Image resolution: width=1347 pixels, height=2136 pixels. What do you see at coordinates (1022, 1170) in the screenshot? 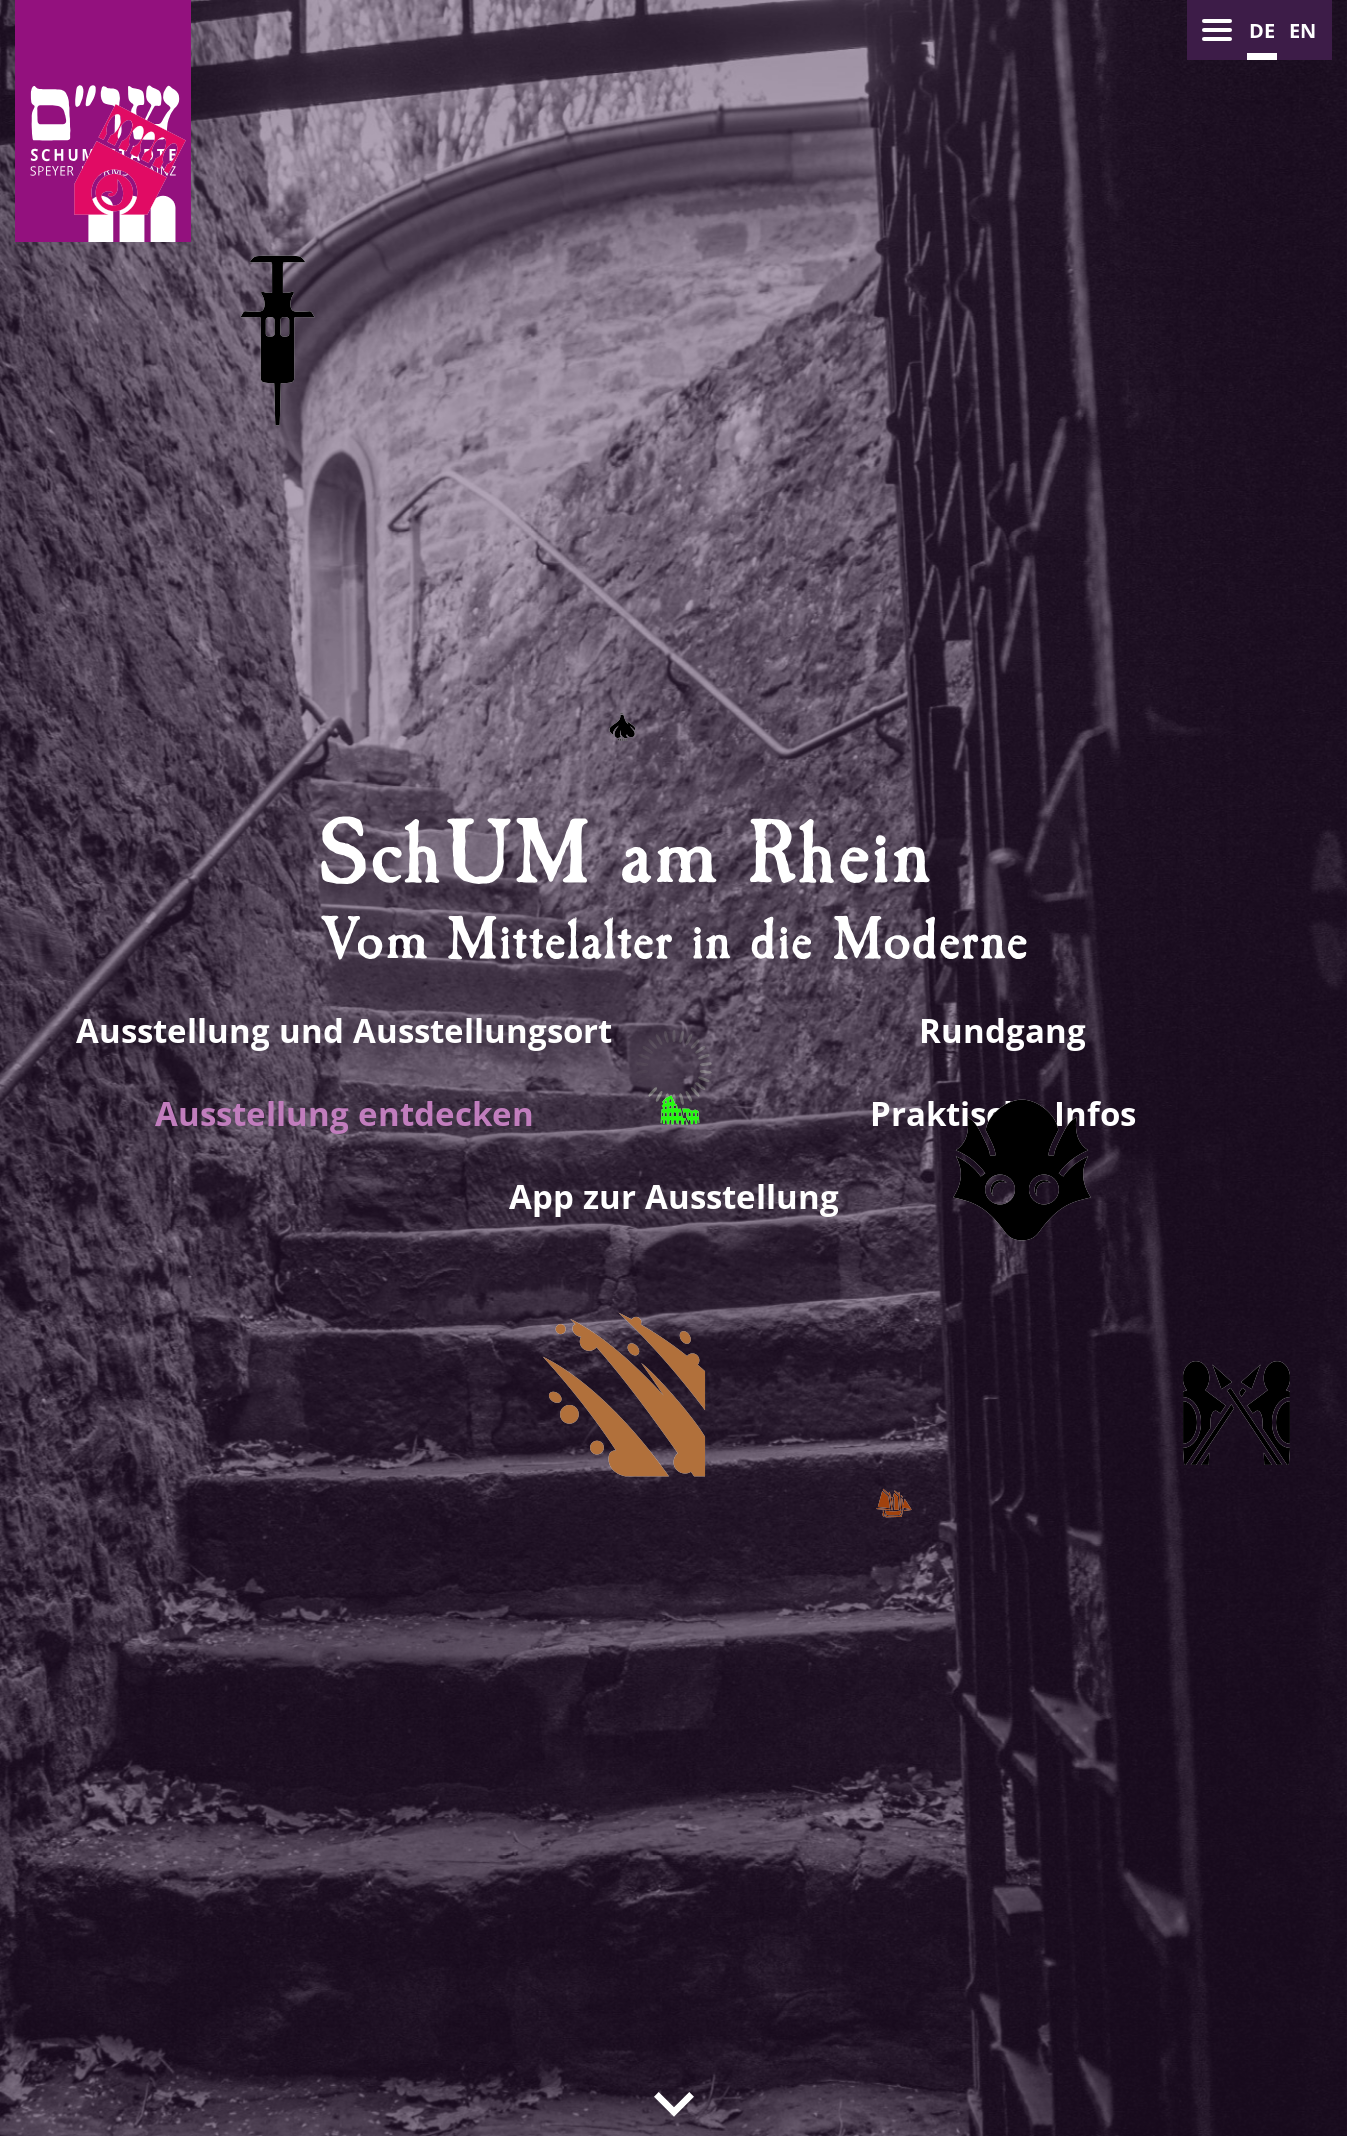
I see `select triton or sea creature character` at bounding box center [1022, 1170].